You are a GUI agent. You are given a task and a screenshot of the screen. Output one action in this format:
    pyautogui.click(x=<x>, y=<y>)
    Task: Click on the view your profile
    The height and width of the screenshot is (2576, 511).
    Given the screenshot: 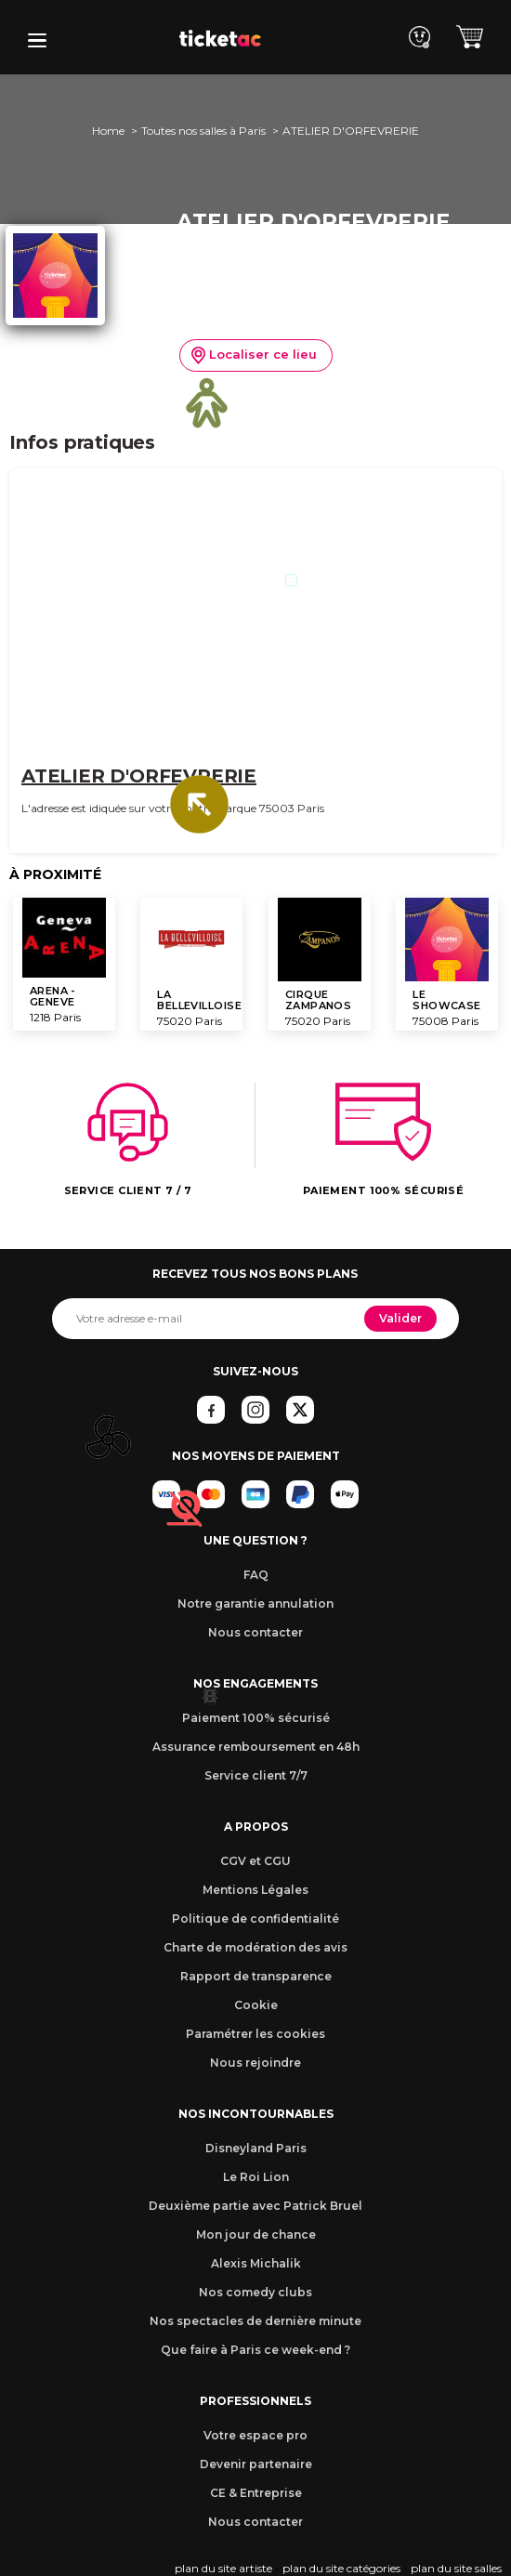 What is the action you would take?
    pyautogui.click(x=206, y=403)
    